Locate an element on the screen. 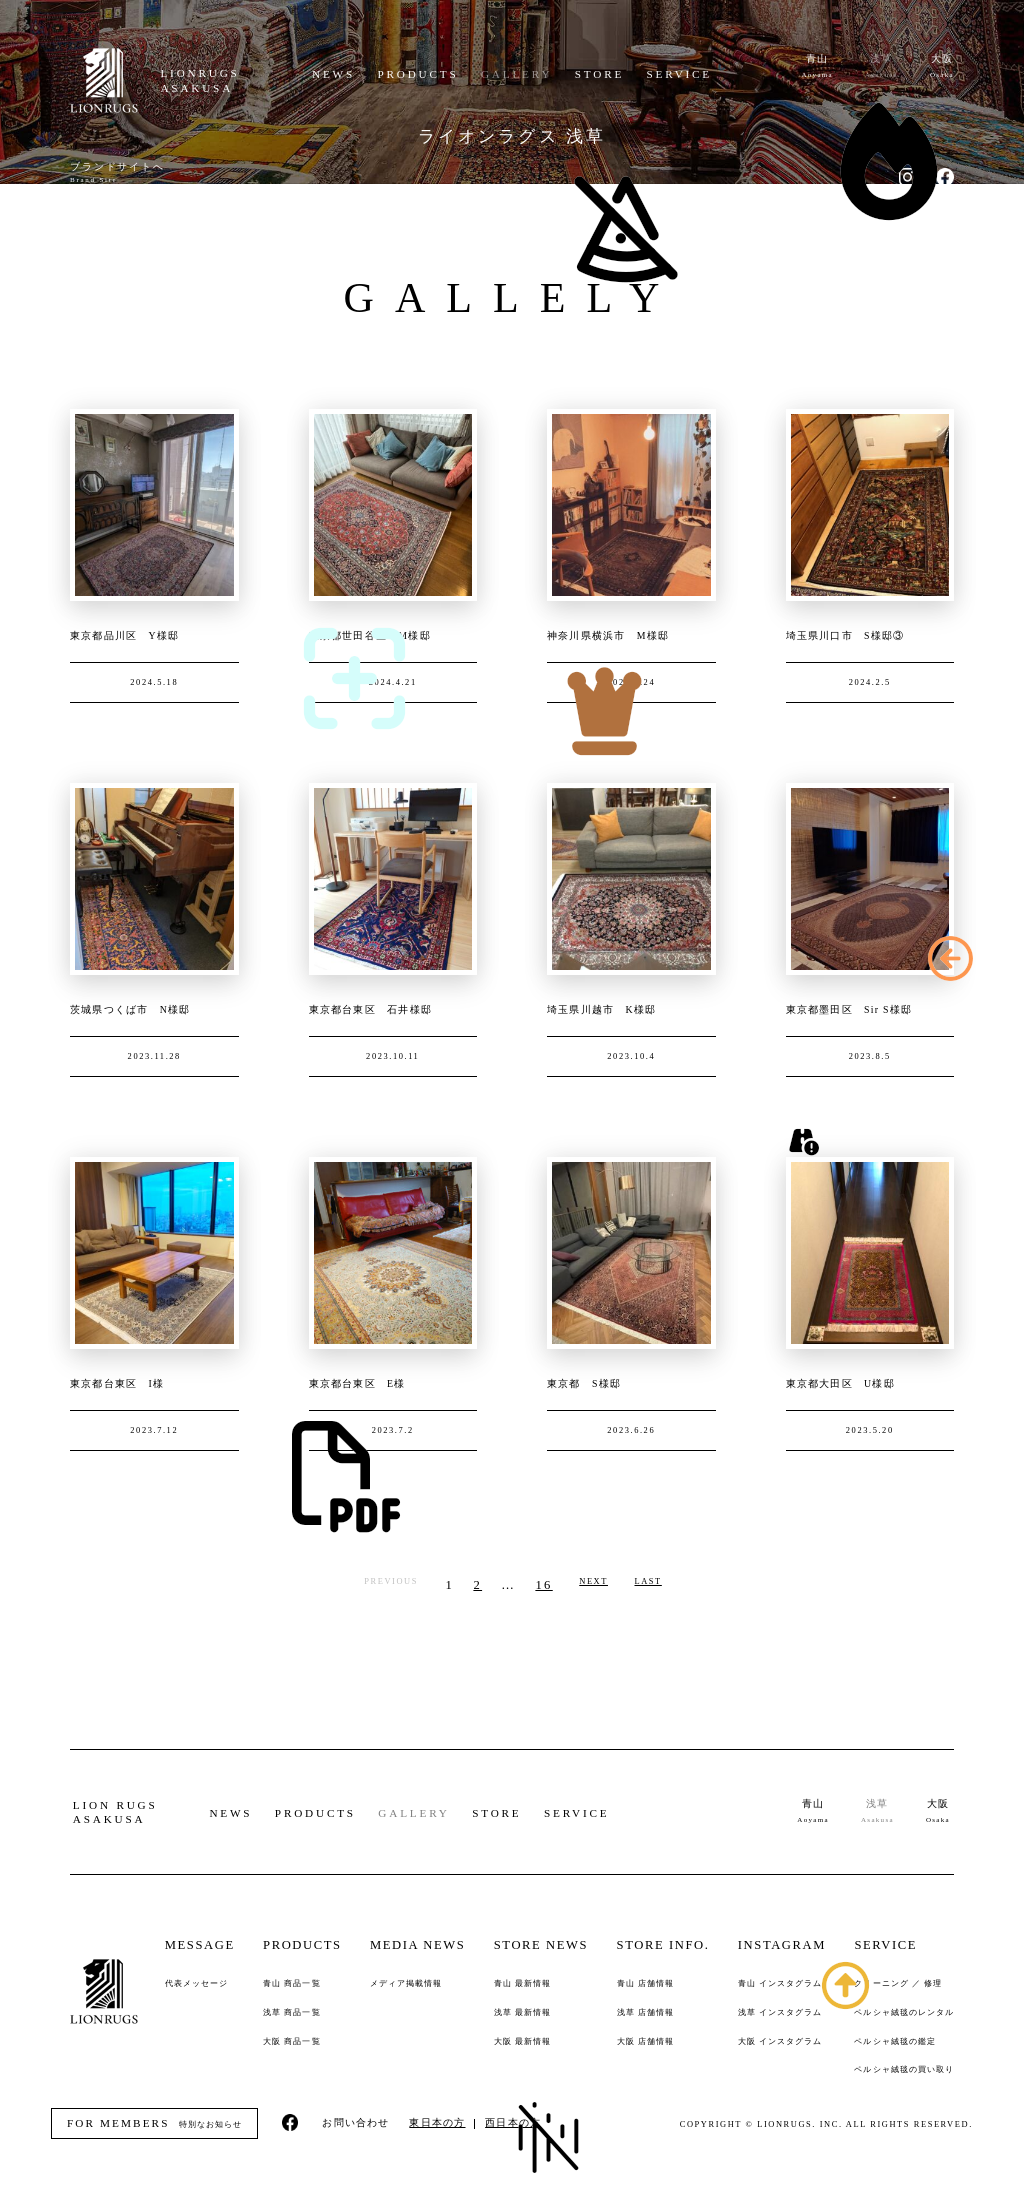  go back to the previous screen is located at coordinates (950, 958).